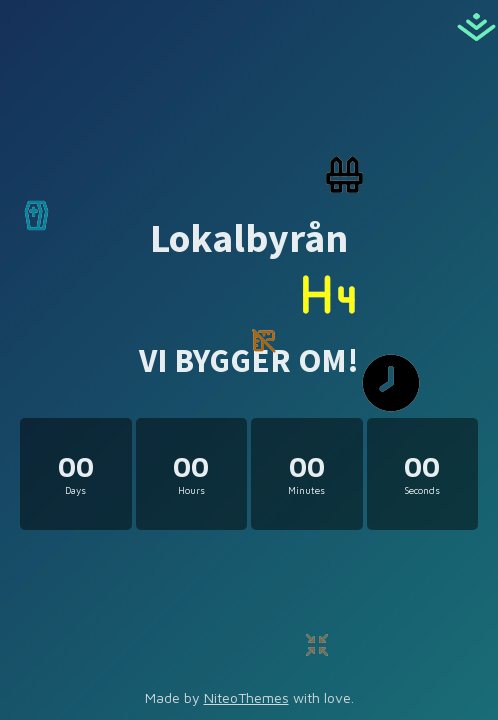  What do you see at coordinates (264, 341) in the screenshot?
I see `disable measurement tools` at bounding box center [264, 341].